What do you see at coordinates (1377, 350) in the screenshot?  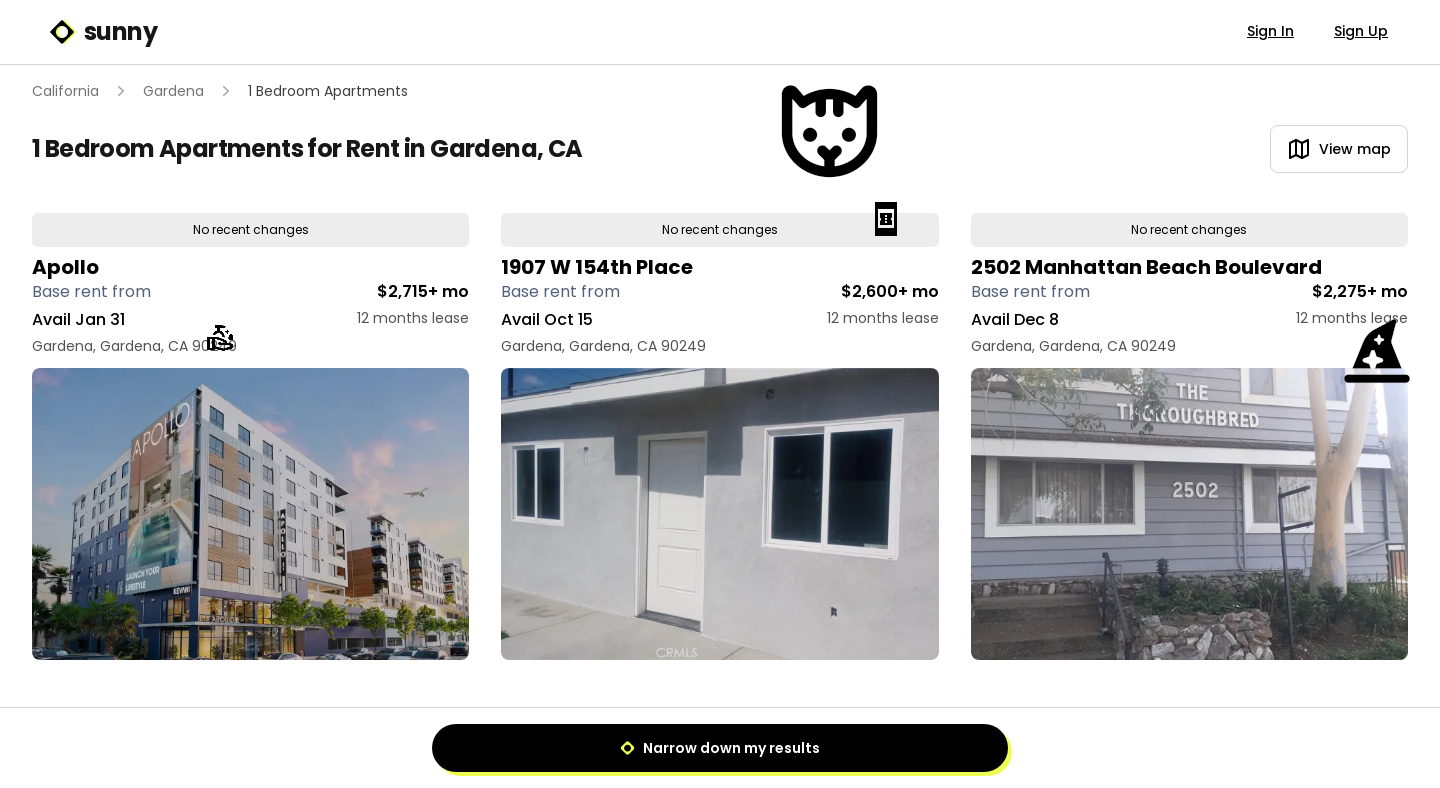 I see `access wizard or magic-themed features` at bounding box center [1377, 350].